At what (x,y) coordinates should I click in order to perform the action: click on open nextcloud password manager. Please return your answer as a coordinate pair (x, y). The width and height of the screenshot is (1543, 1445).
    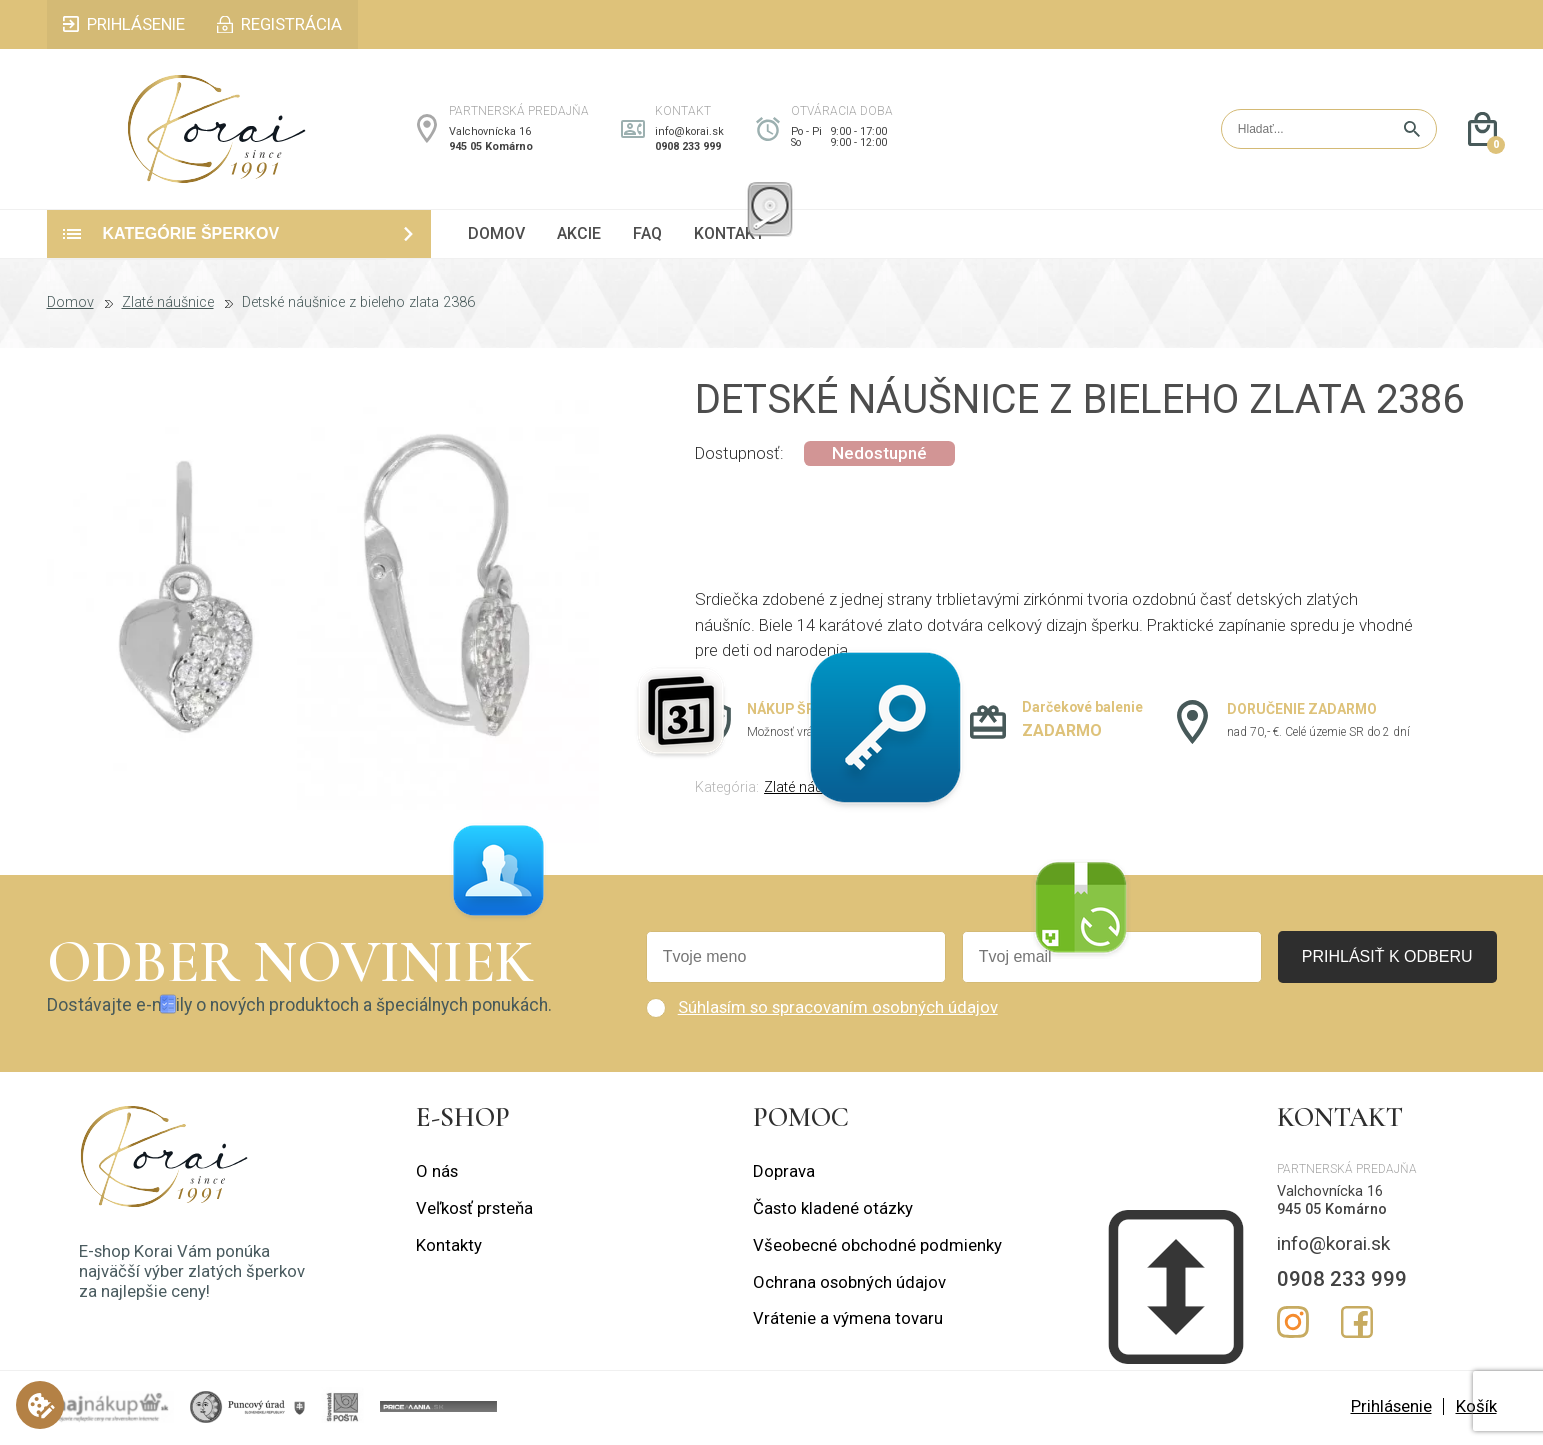
    Looking at the image, I should click on (885, 727).